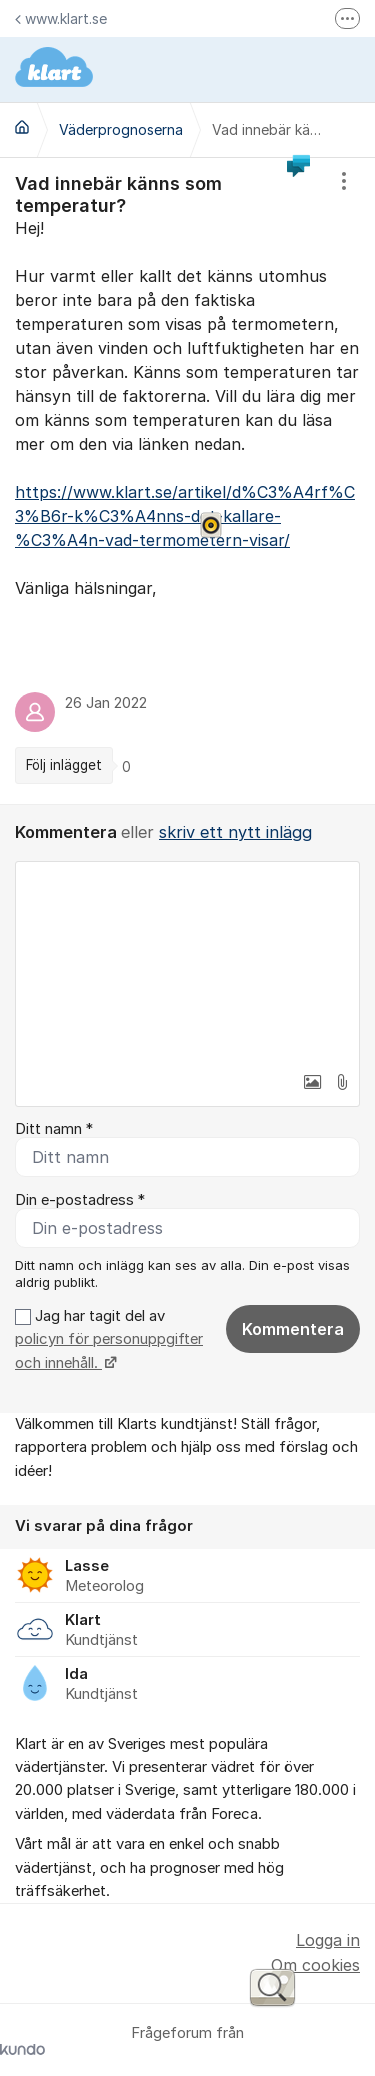 The image size is (375, 2076). What do you see at coordinates (272, 1987) in the screenshot?
I see `open the photo viewer application` at bounding box center [272, 1987].